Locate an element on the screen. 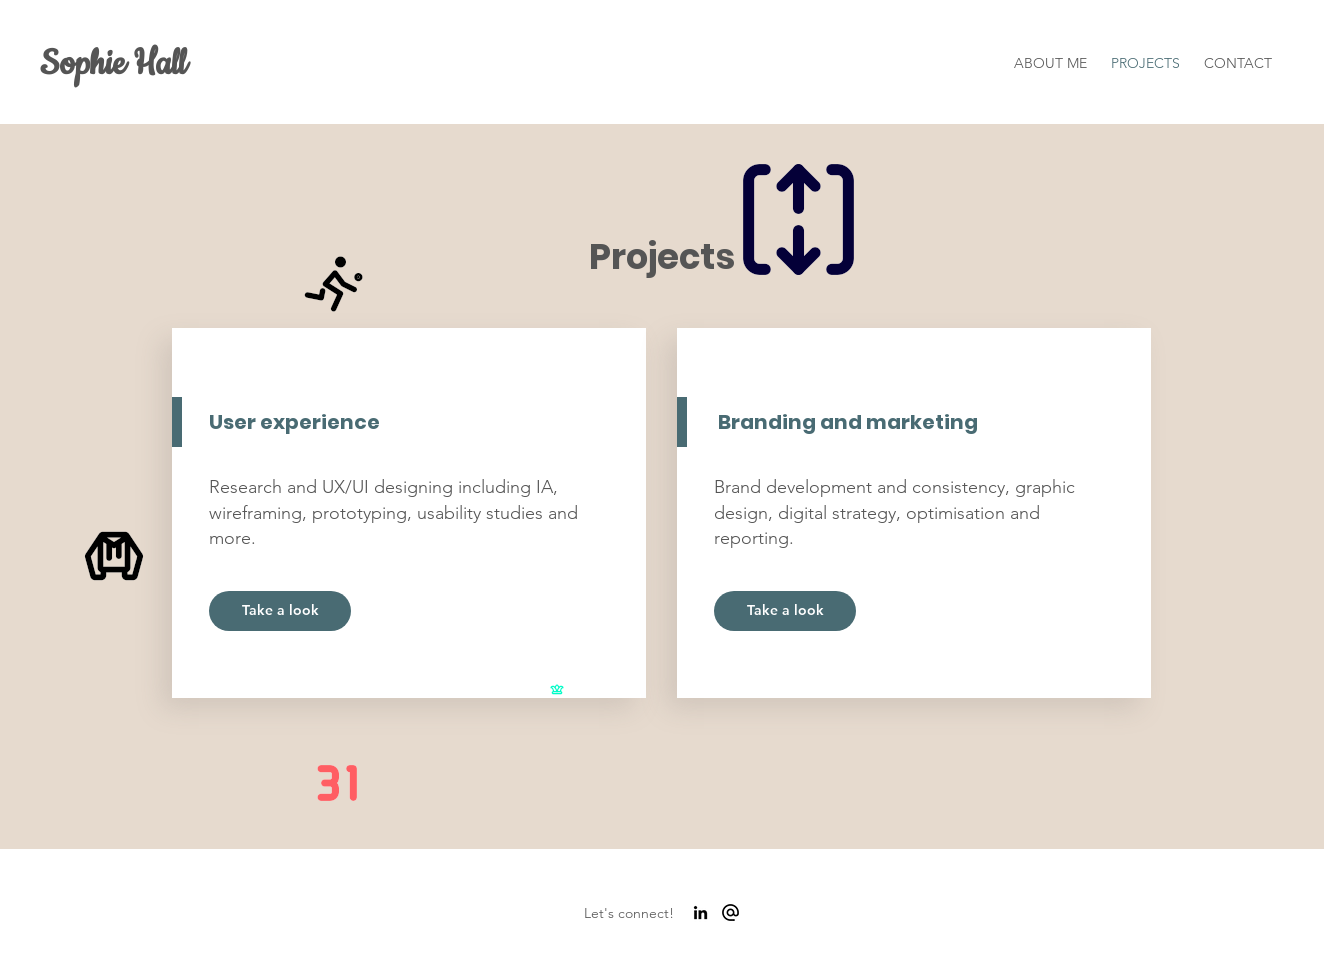  indicates the 31st day of the month is located at coordinates (339, 783).